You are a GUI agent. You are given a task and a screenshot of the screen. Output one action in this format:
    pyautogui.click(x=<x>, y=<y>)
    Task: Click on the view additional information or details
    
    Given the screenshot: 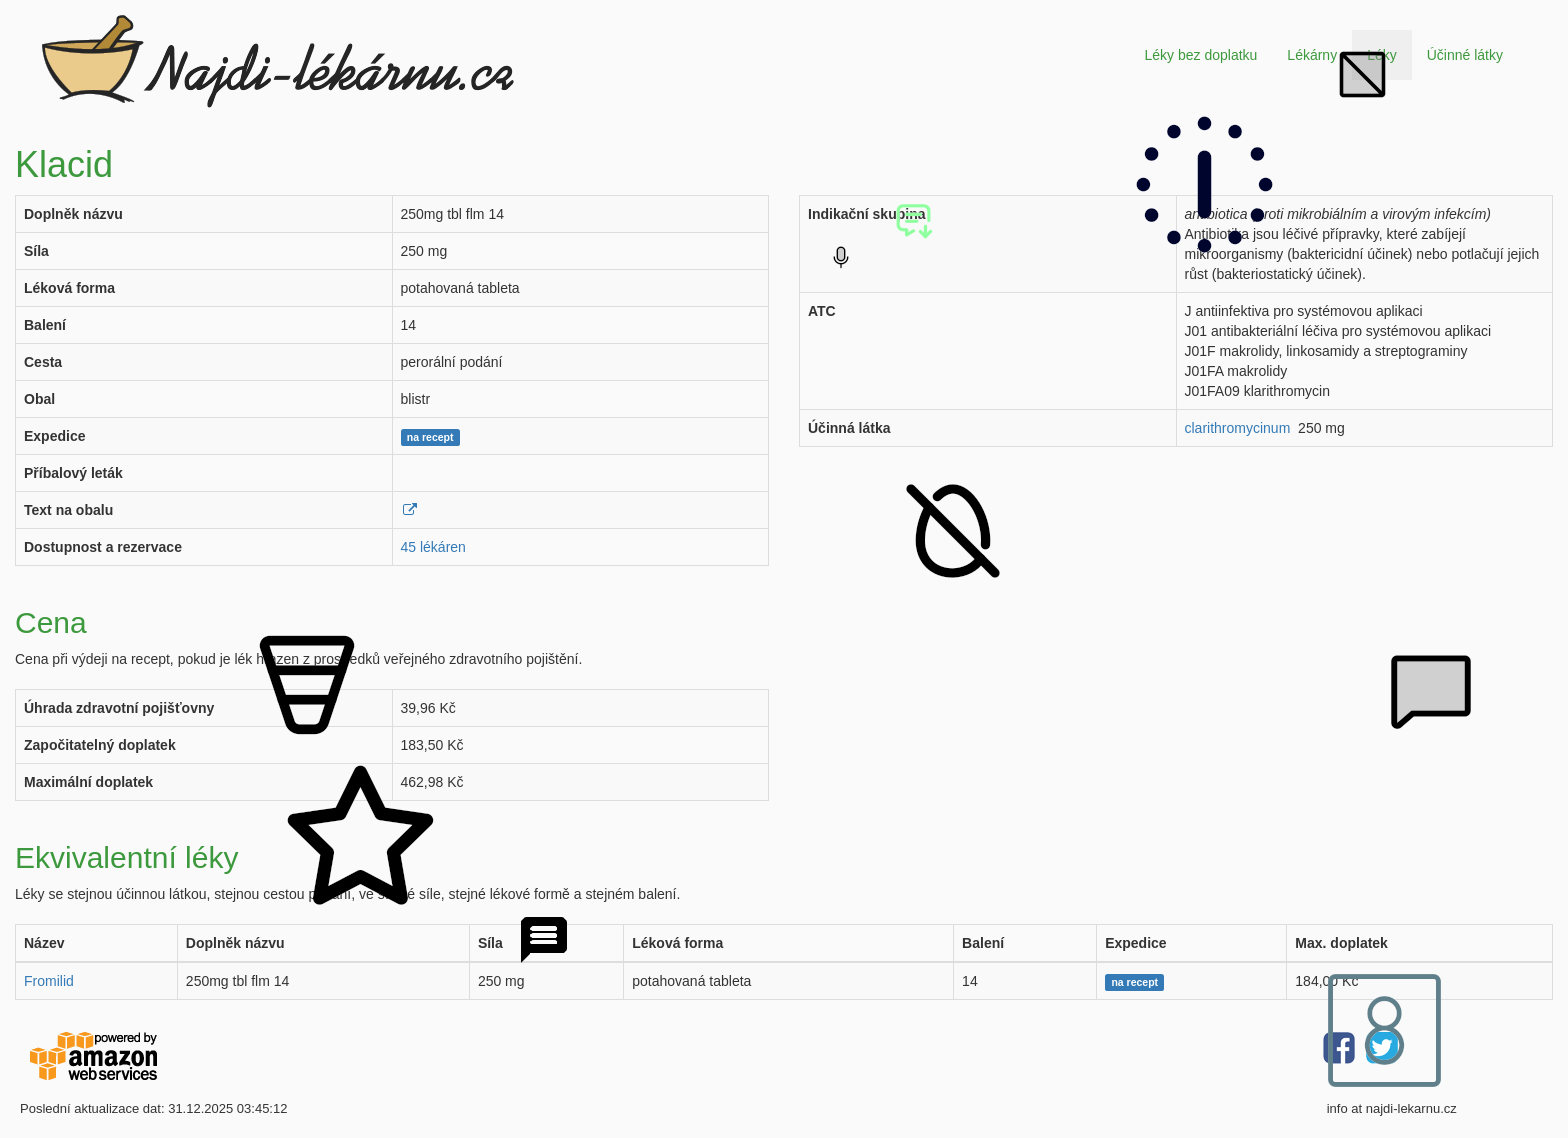 What is the action you would take?
    pyautogui.click(x=1204, y=184)
    